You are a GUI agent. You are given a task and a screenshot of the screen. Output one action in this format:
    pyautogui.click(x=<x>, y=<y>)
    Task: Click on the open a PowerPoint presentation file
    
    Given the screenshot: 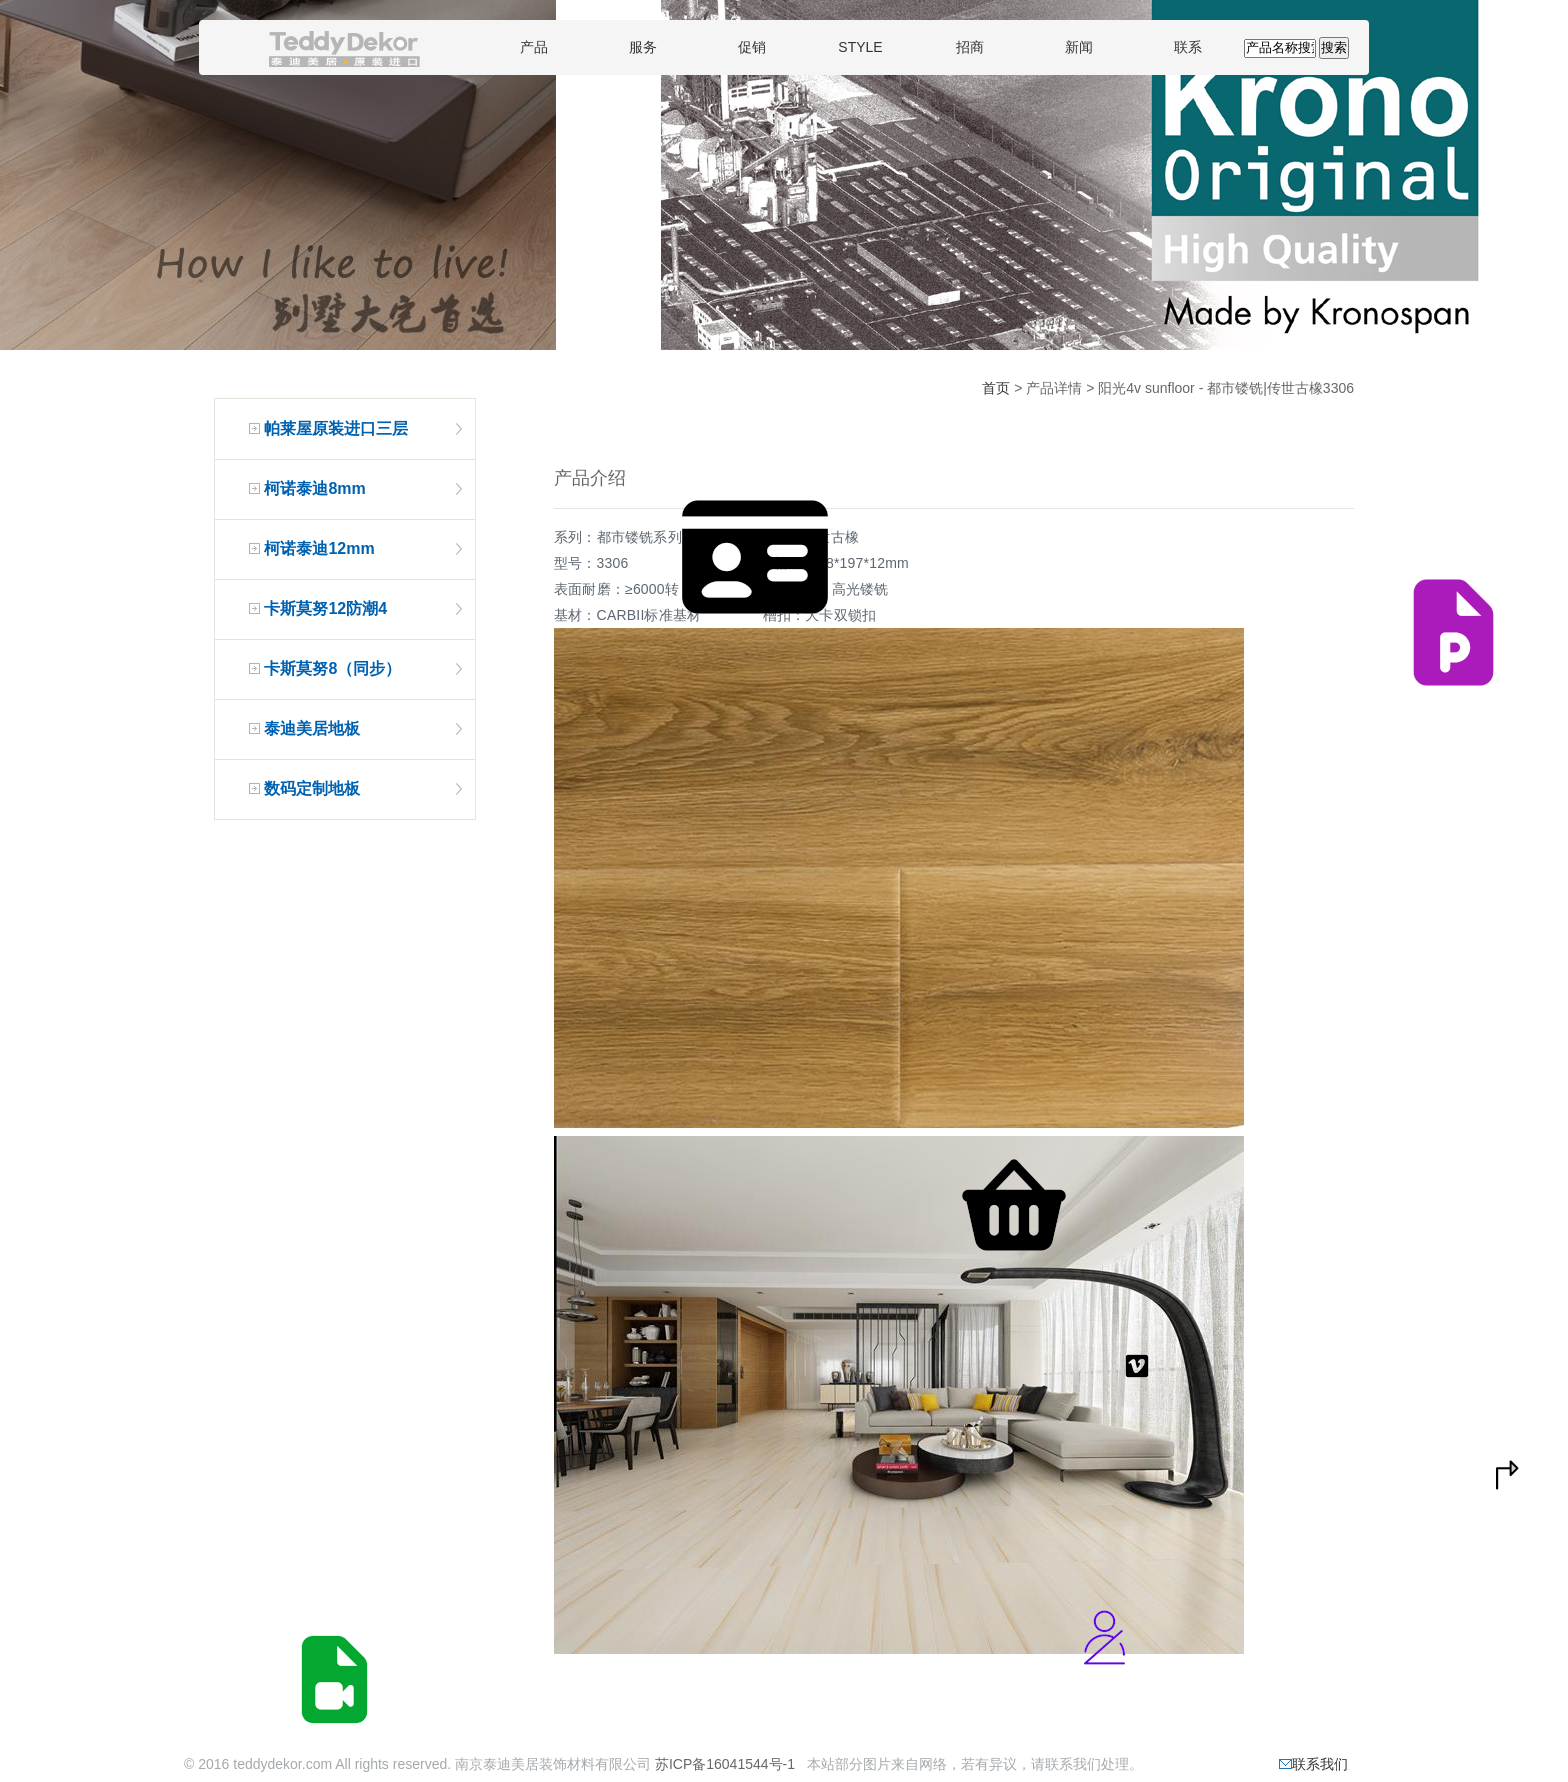 What is the action you would take?
    pyautogui.click(x=1453, y=632)
    